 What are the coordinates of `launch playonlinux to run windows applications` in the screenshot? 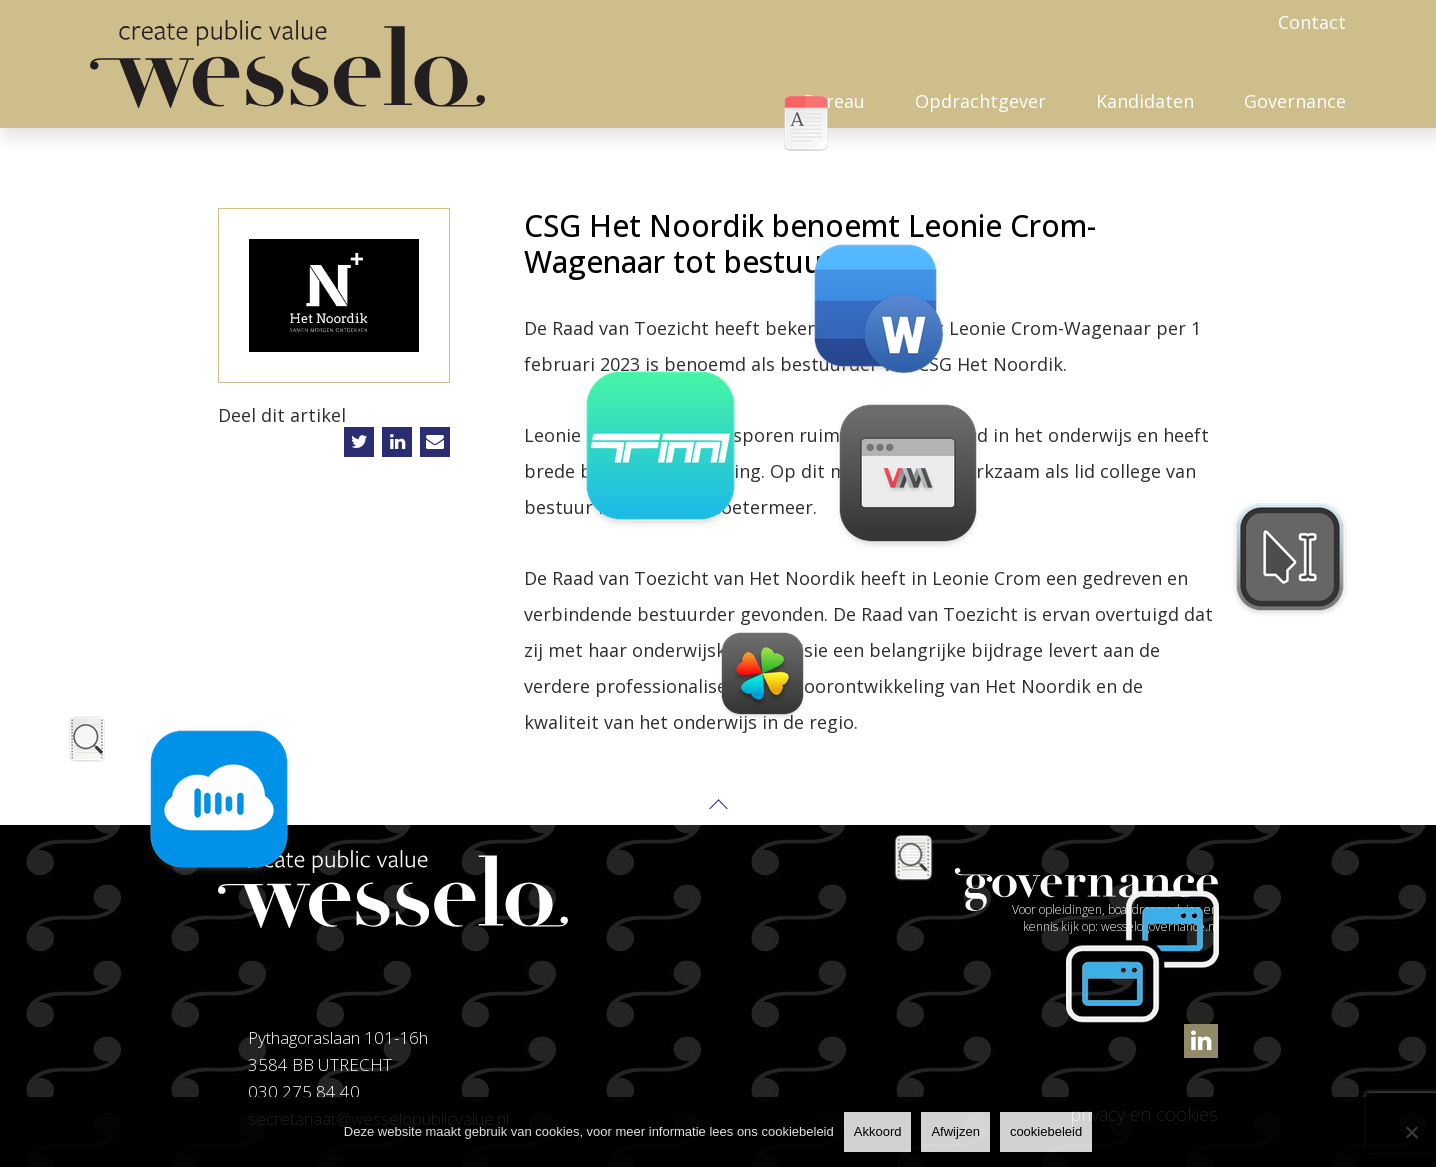 It's located at (762, 673).